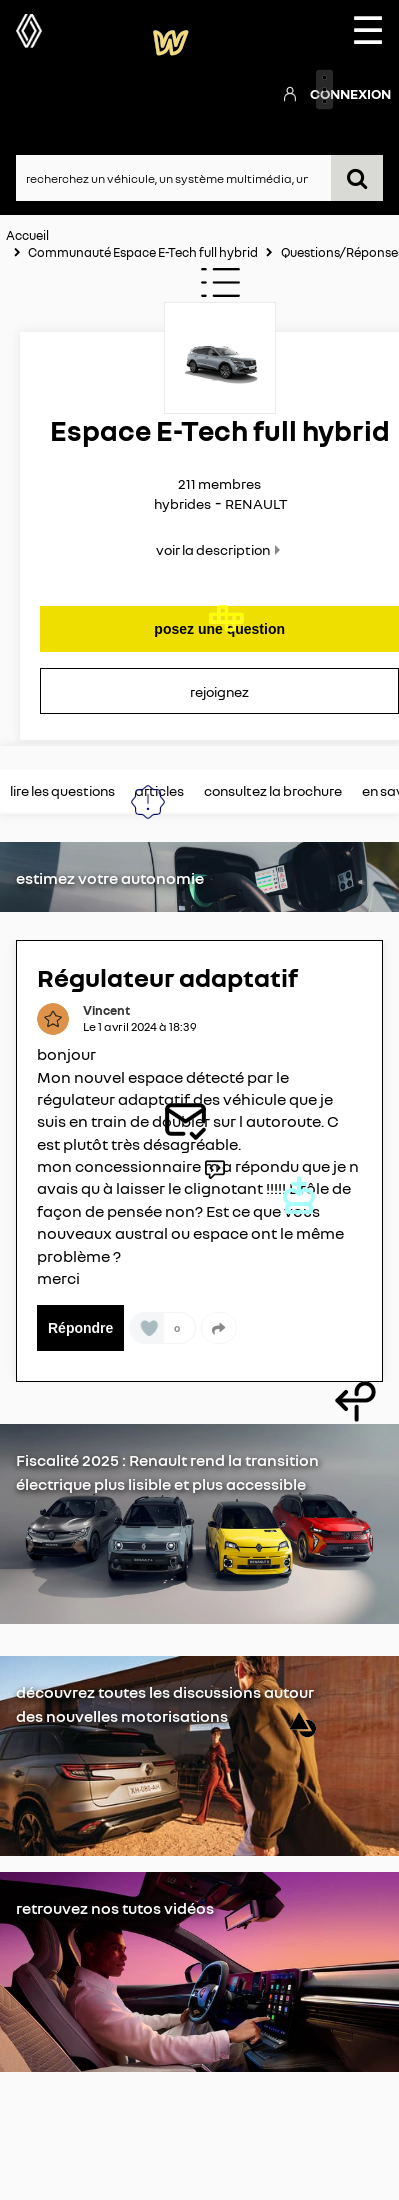  What do you see at coordinates (170, 42) in the screenshot?
I see `open Webflow website builder` at bounding box center [170, 42].